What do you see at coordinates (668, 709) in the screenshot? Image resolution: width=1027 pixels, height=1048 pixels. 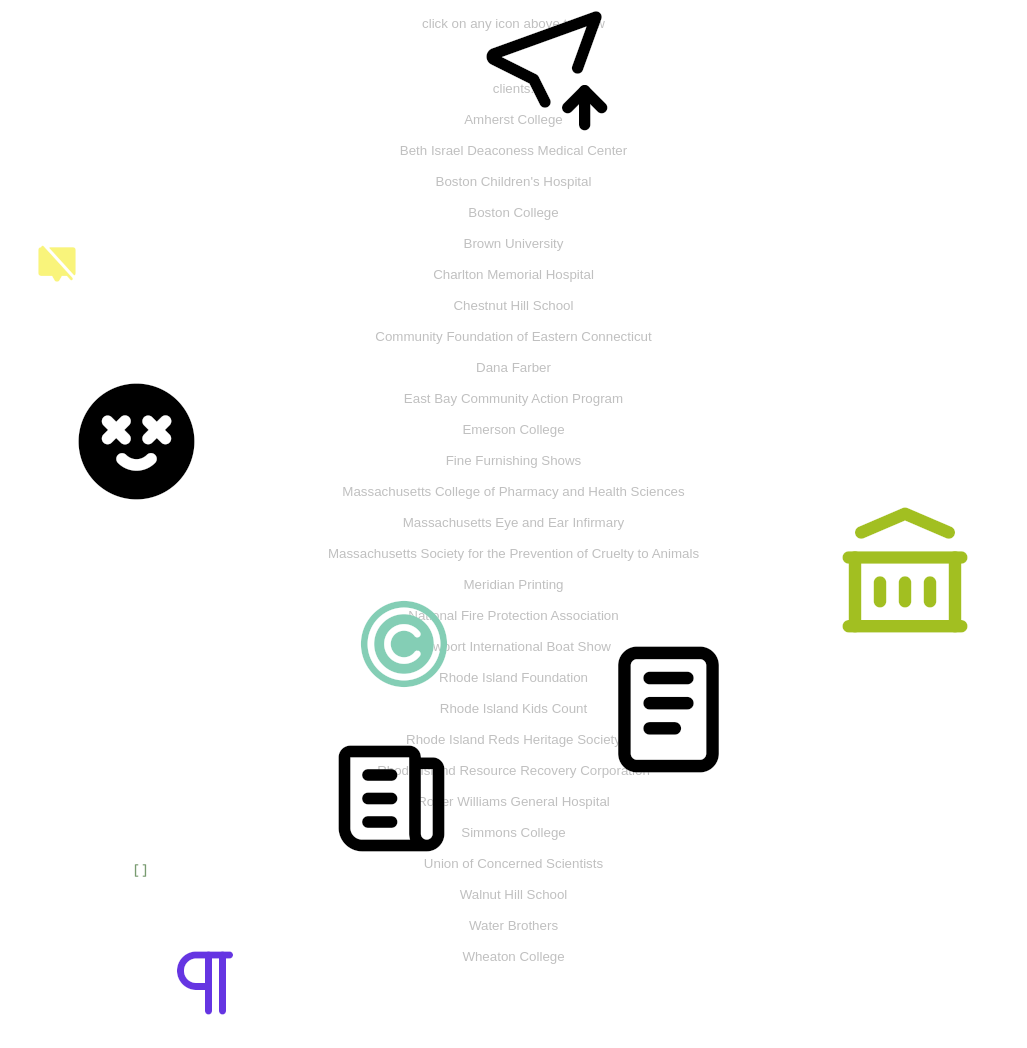 I see `view your notes` at bounding box center [668, 709].